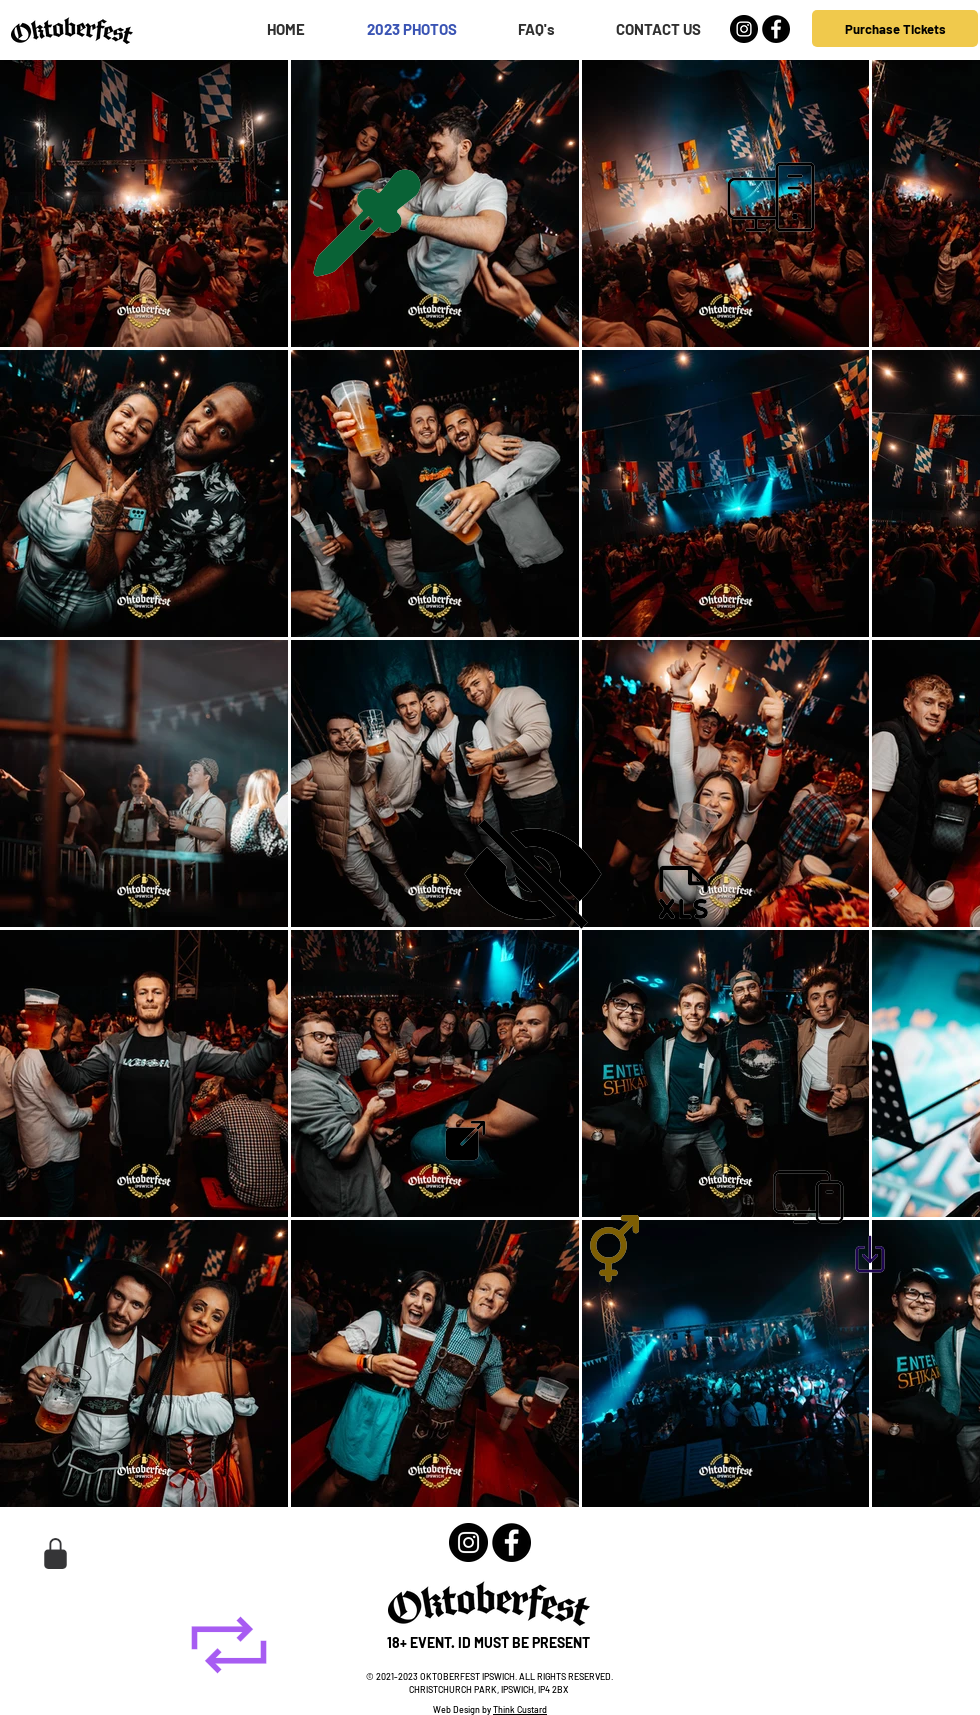 The height and width of the screenshot is (1715, 980). I want to click on open link in a new window, so click(465, 1140).